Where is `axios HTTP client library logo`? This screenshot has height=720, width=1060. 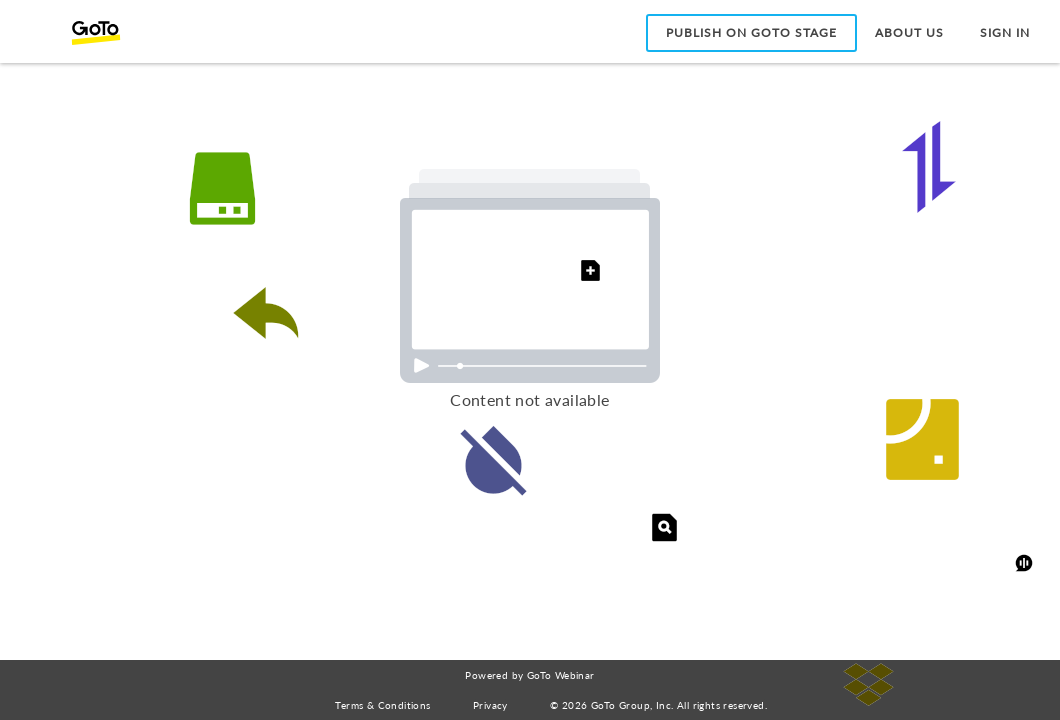
axios HTTP client library logo is located at coordinates (929, 167).